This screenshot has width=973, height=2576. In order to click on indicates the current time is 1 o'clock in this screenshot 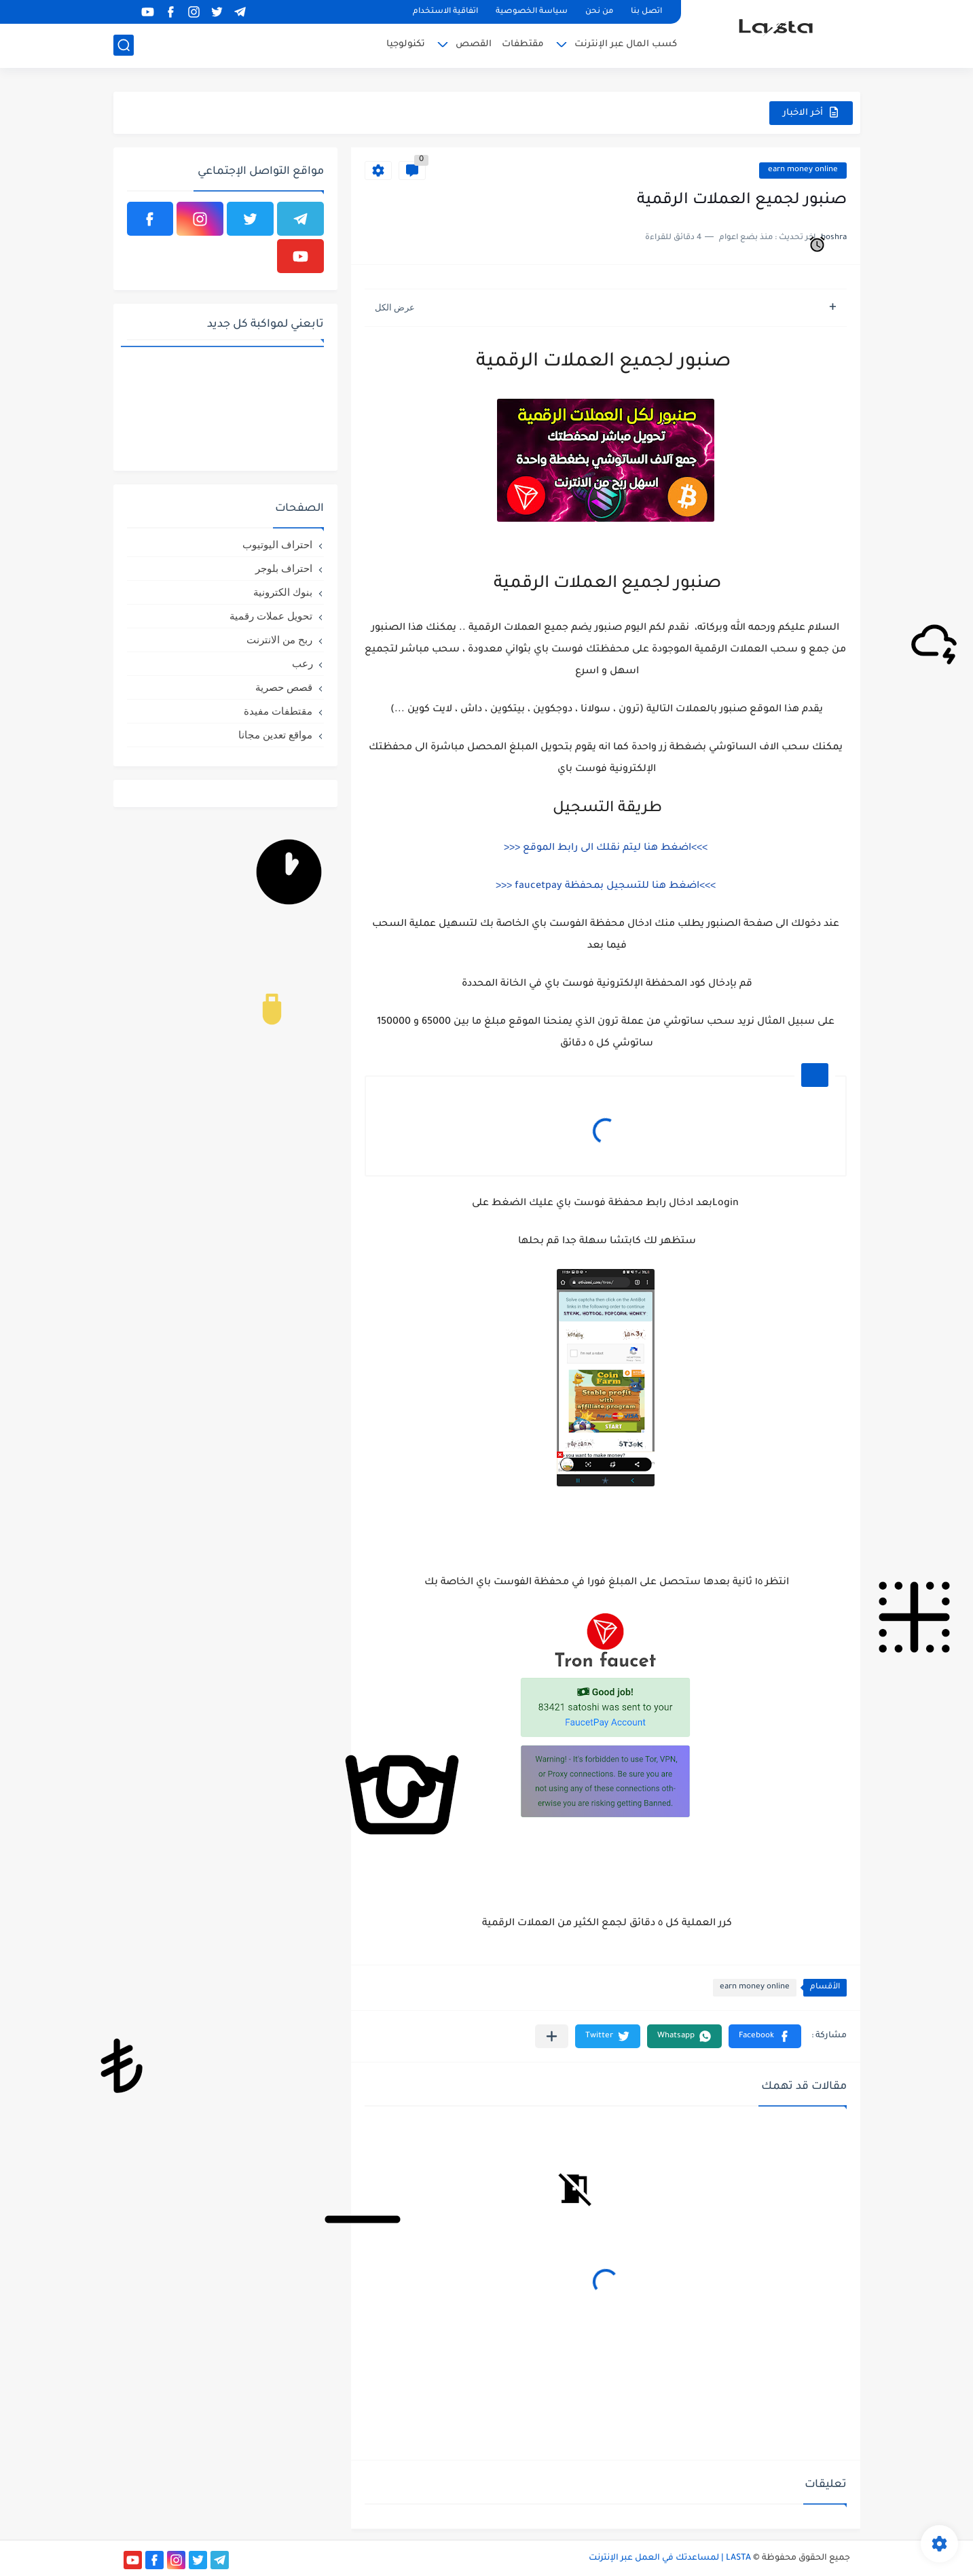, I will do `click(289, 872)`.